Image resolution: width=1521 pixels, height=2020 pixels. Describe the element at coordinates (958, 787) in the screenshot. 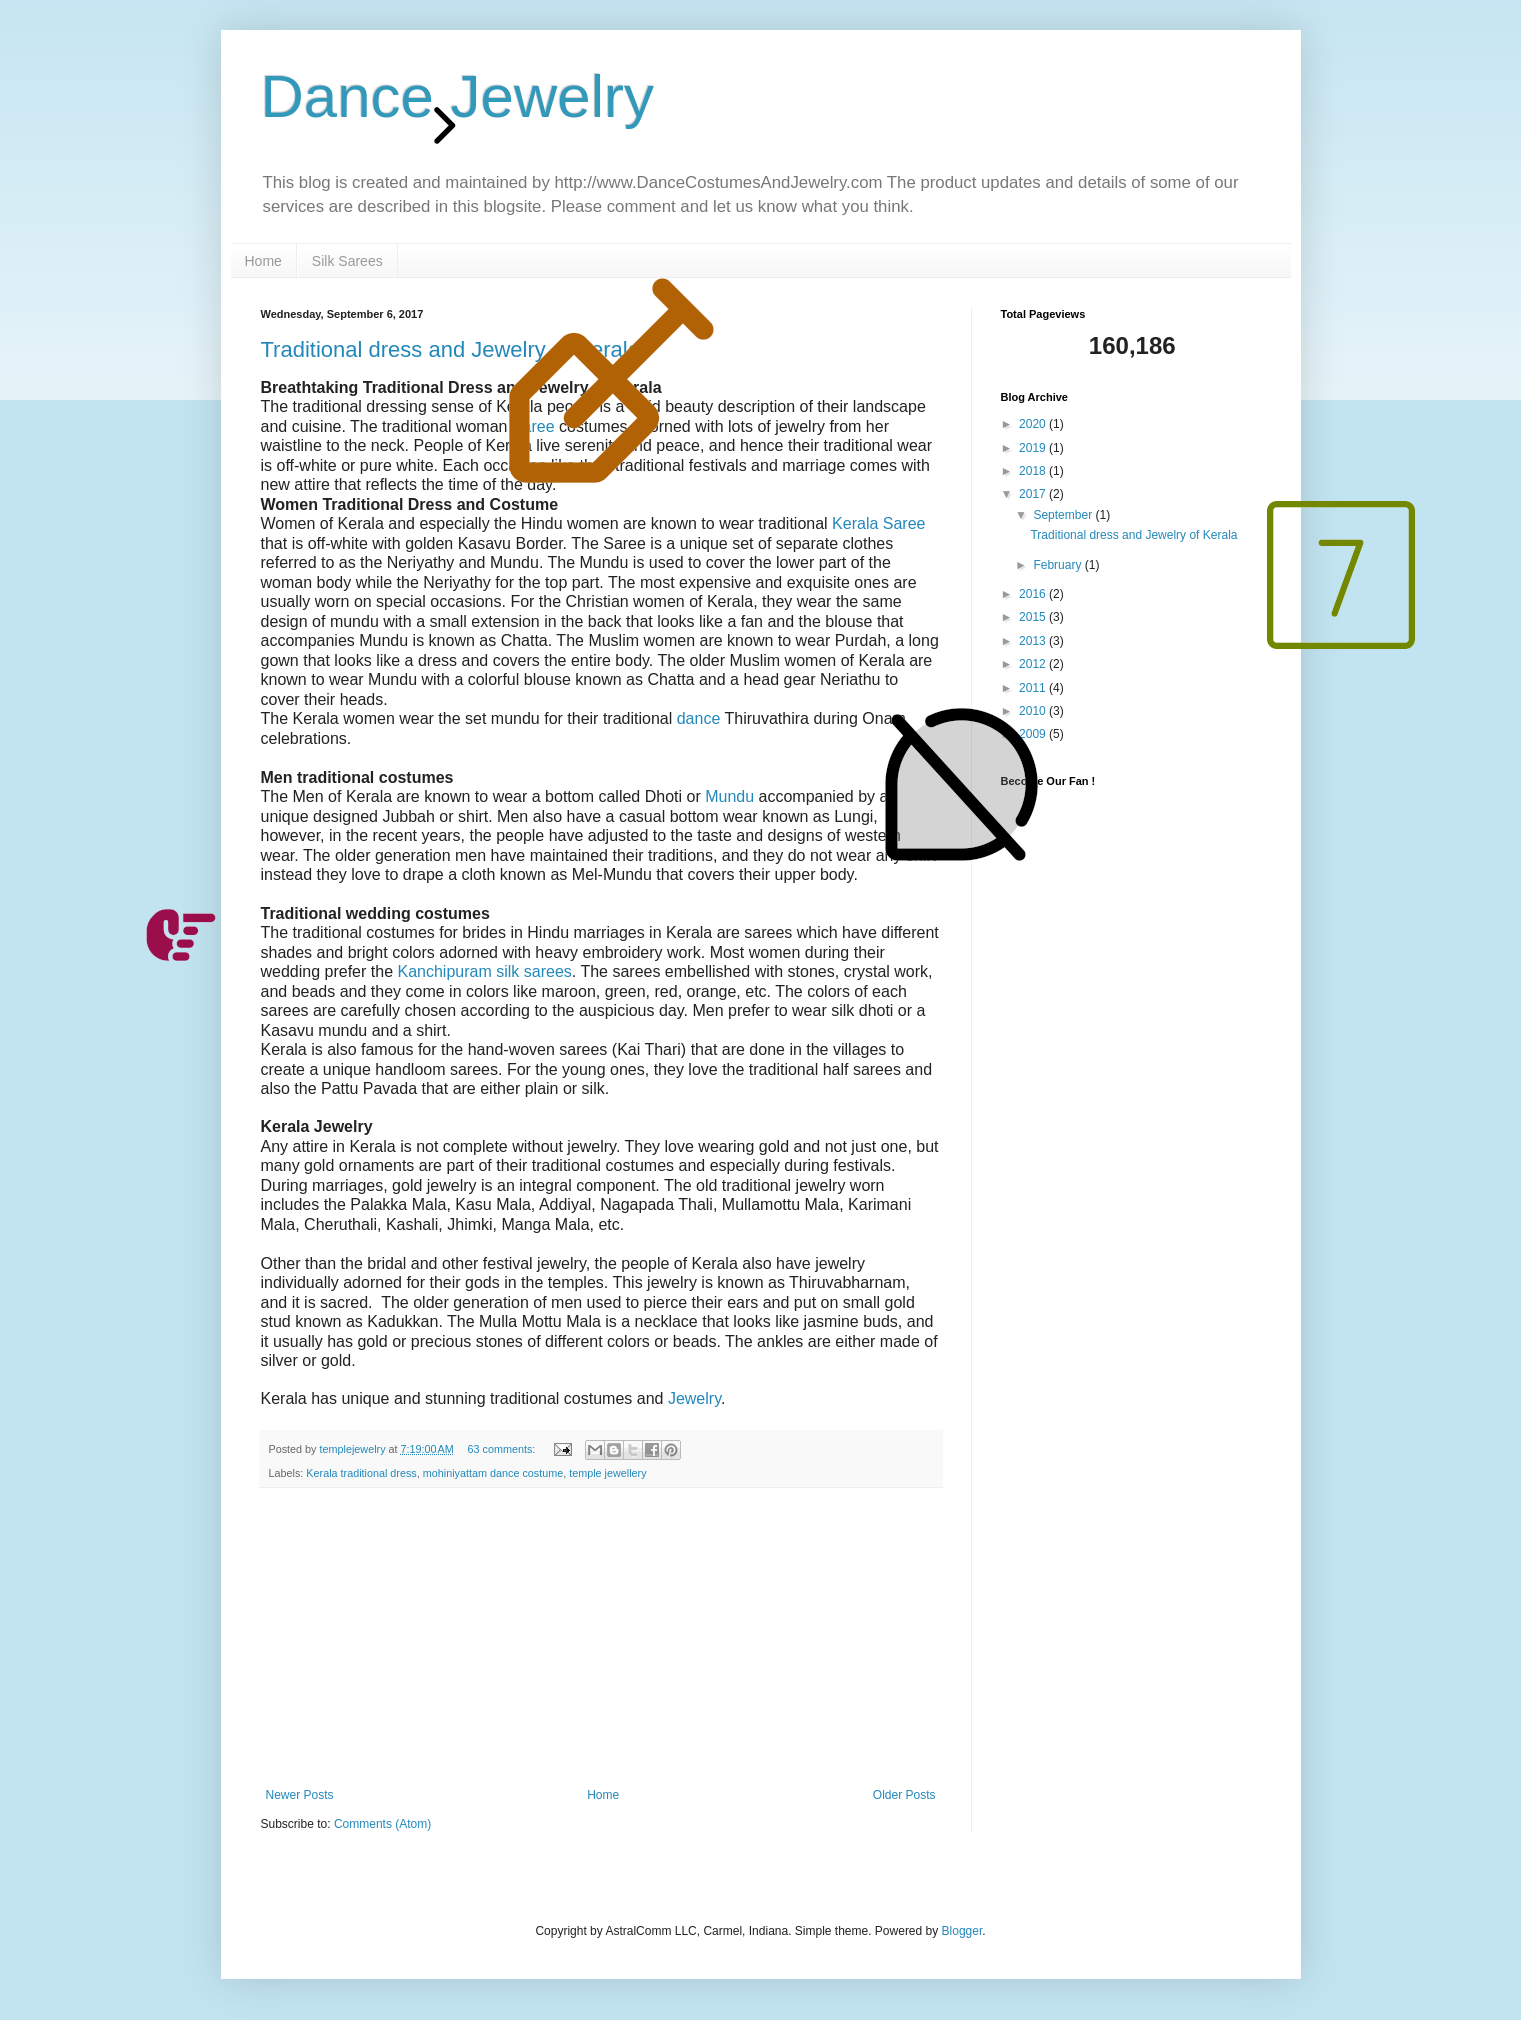

I see `mute or disable chat notifications` at that location.